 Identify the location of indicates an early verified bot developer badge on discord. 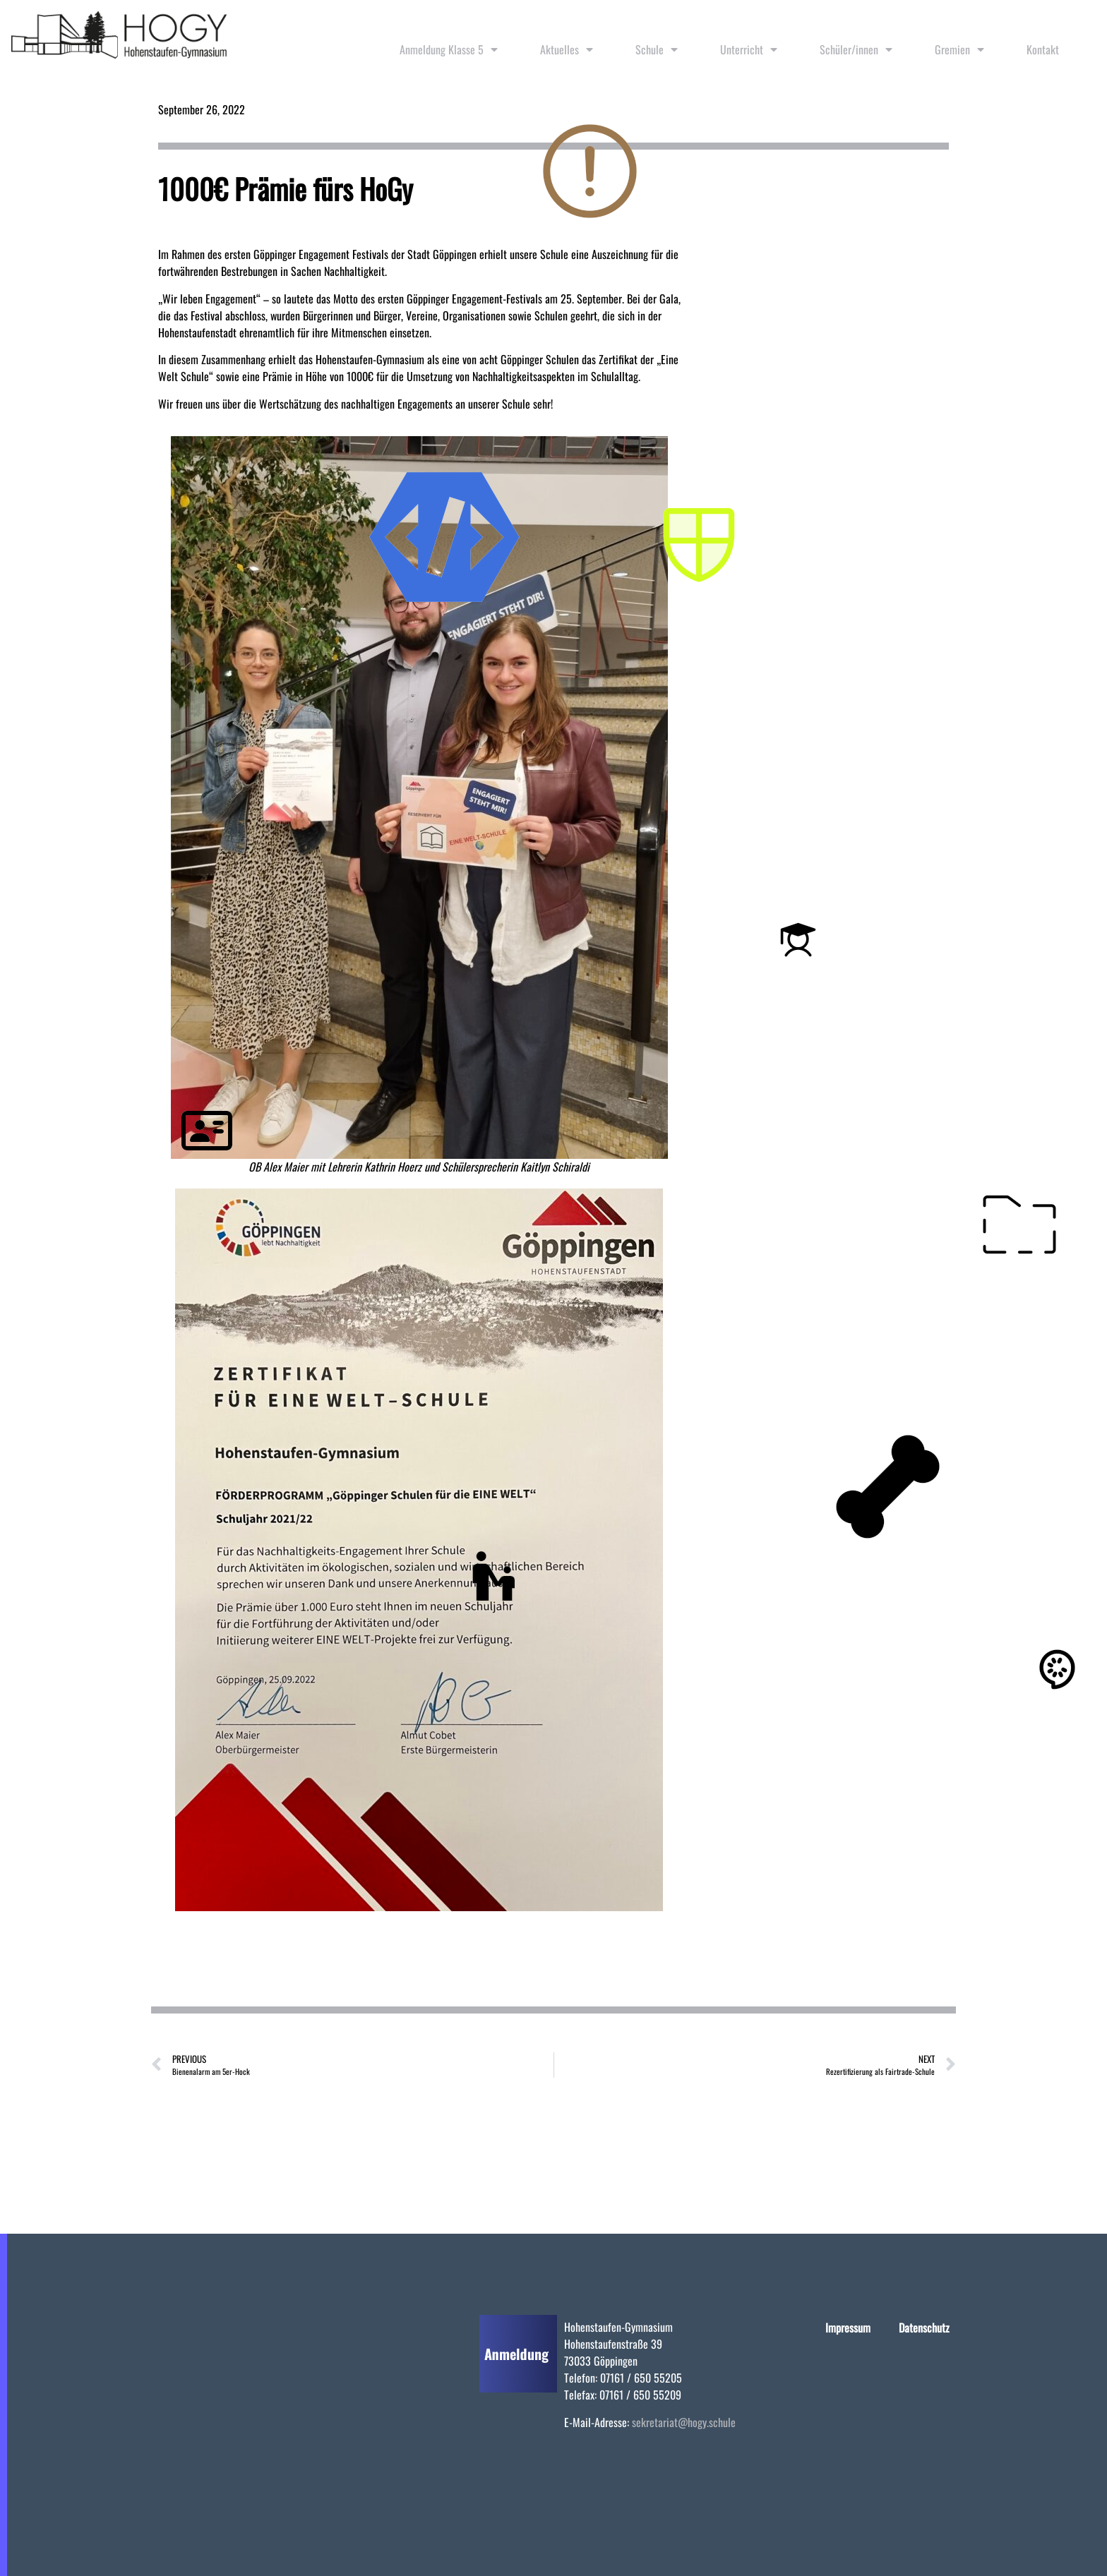
(445, 538).